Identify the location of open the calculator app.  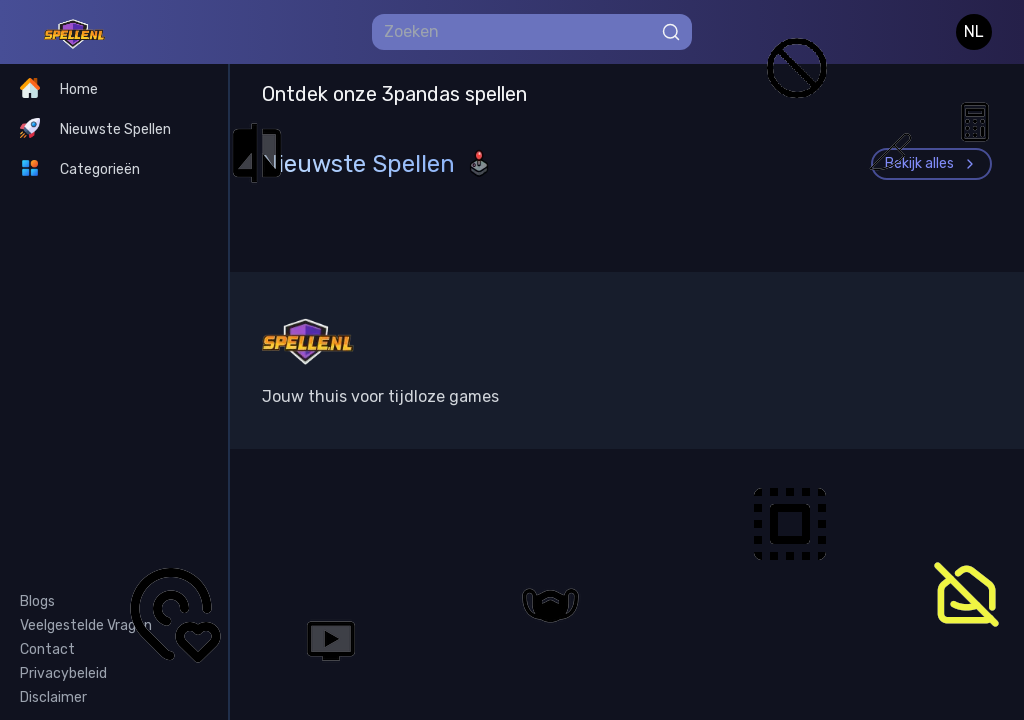
(975, 122).